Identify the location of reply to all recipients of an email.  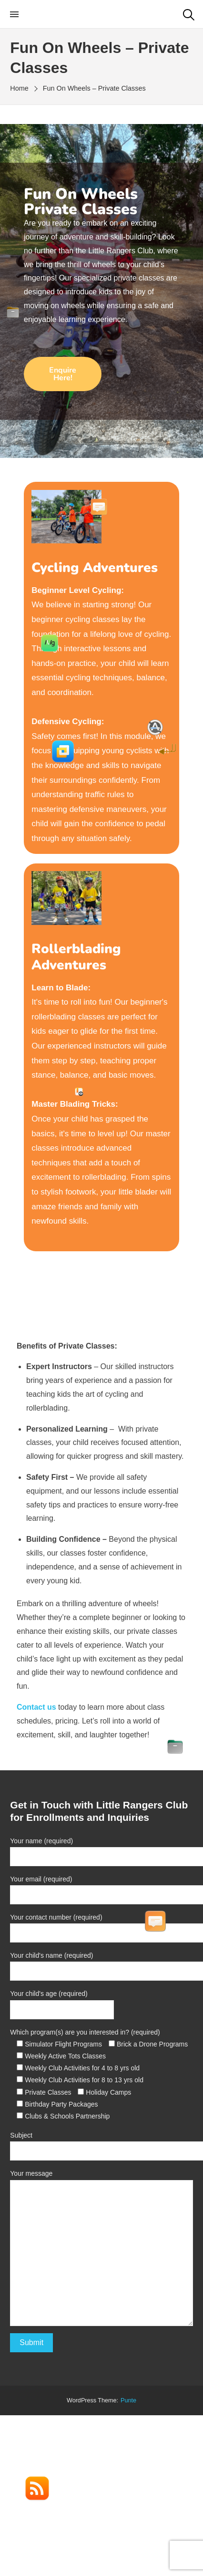
(167, 749).